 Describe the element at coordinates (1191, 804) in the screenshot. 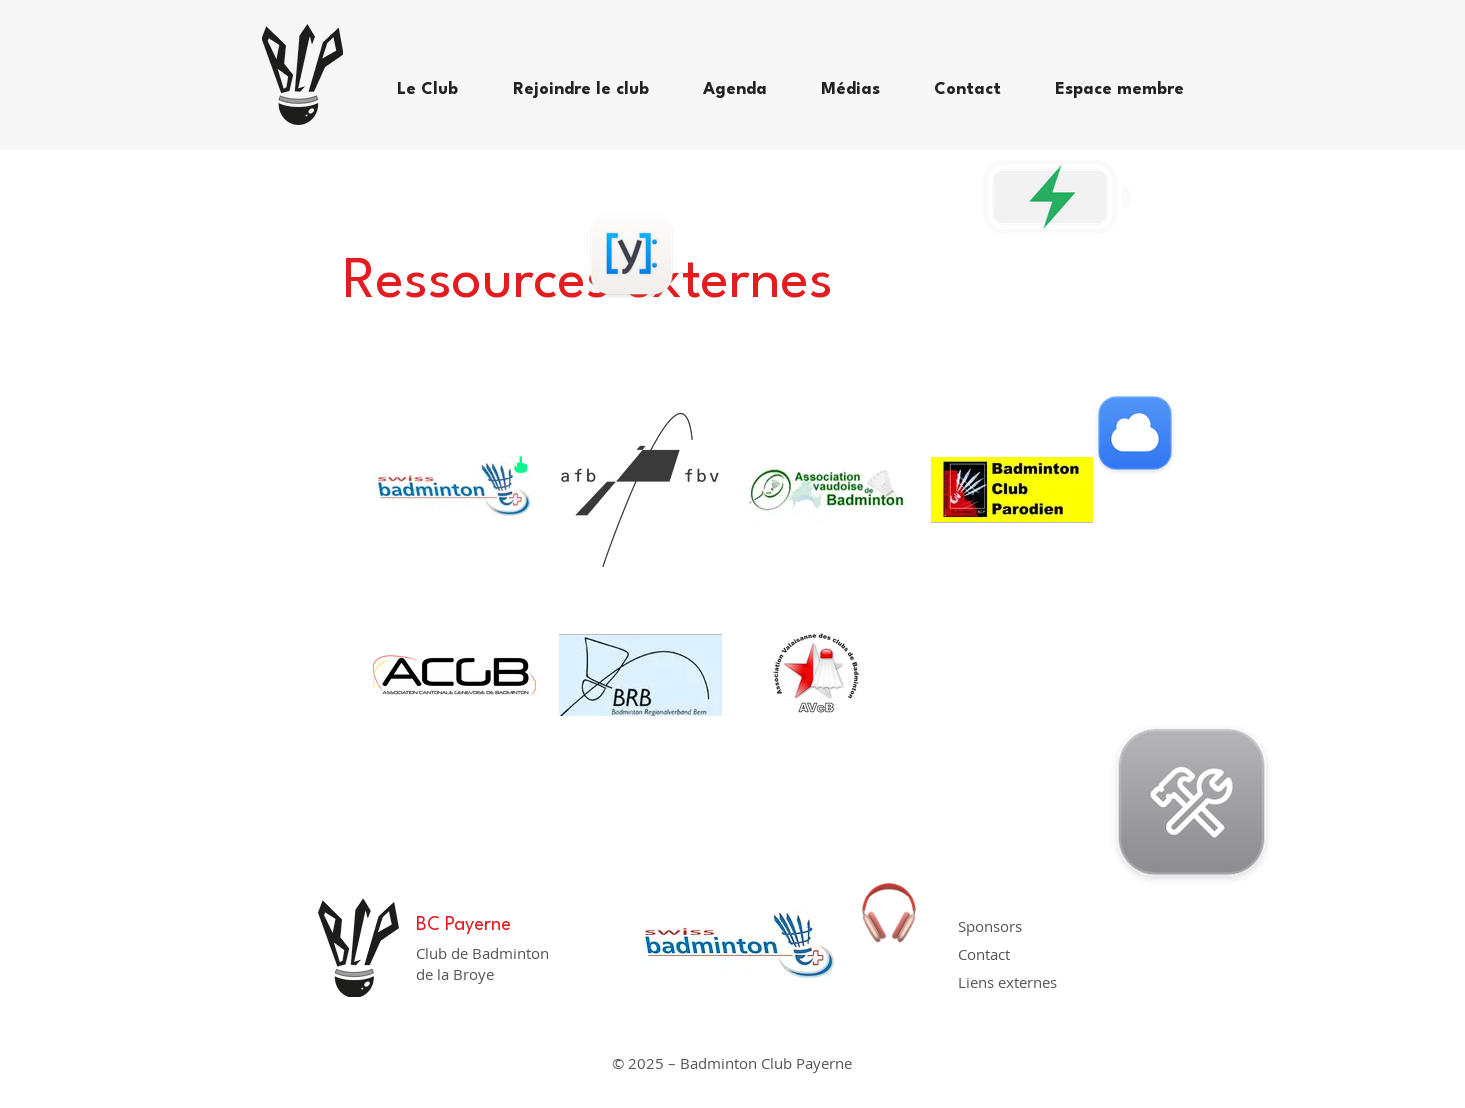

I see `access advanced settings or preferences` at that location.